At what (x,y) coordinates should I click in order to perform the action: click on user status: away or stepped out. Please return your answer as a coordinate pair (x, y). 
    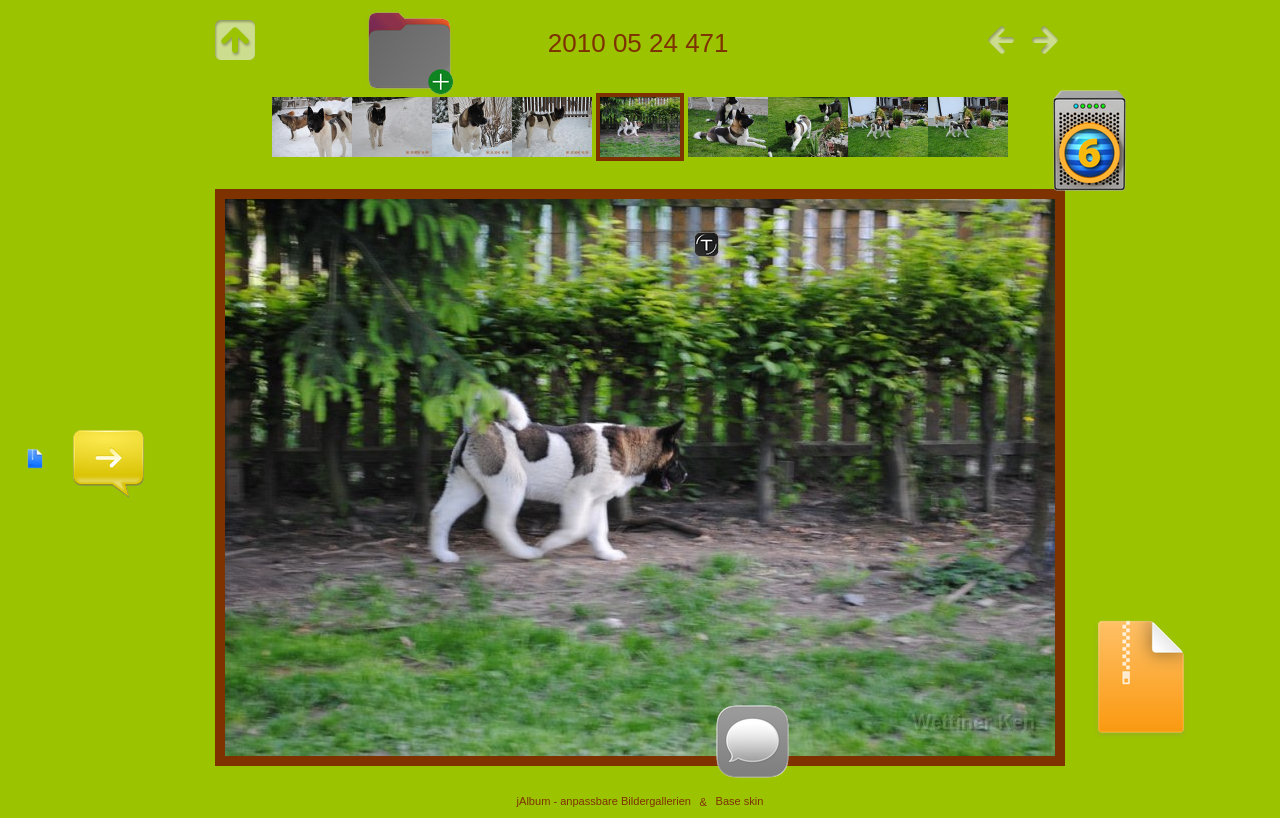
    Looking at the image, I should click on (109, 463).